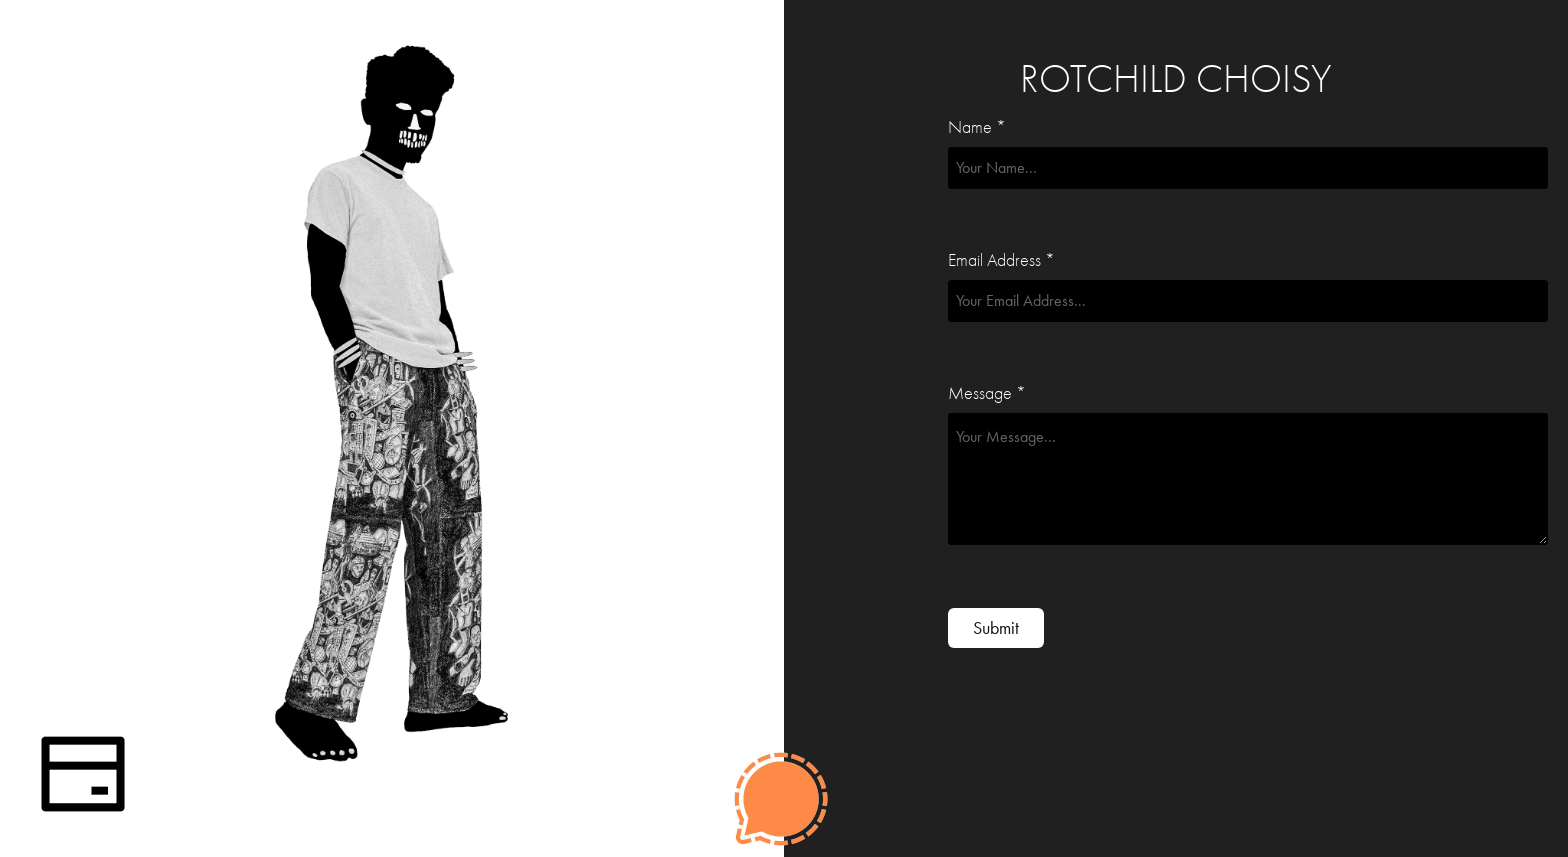 The width and height of the screenshot is (1568, 857). What do you see at coordinates (83, 774) in the screenshot?
I see `manage payment methods` at bounding box center [83, 774].